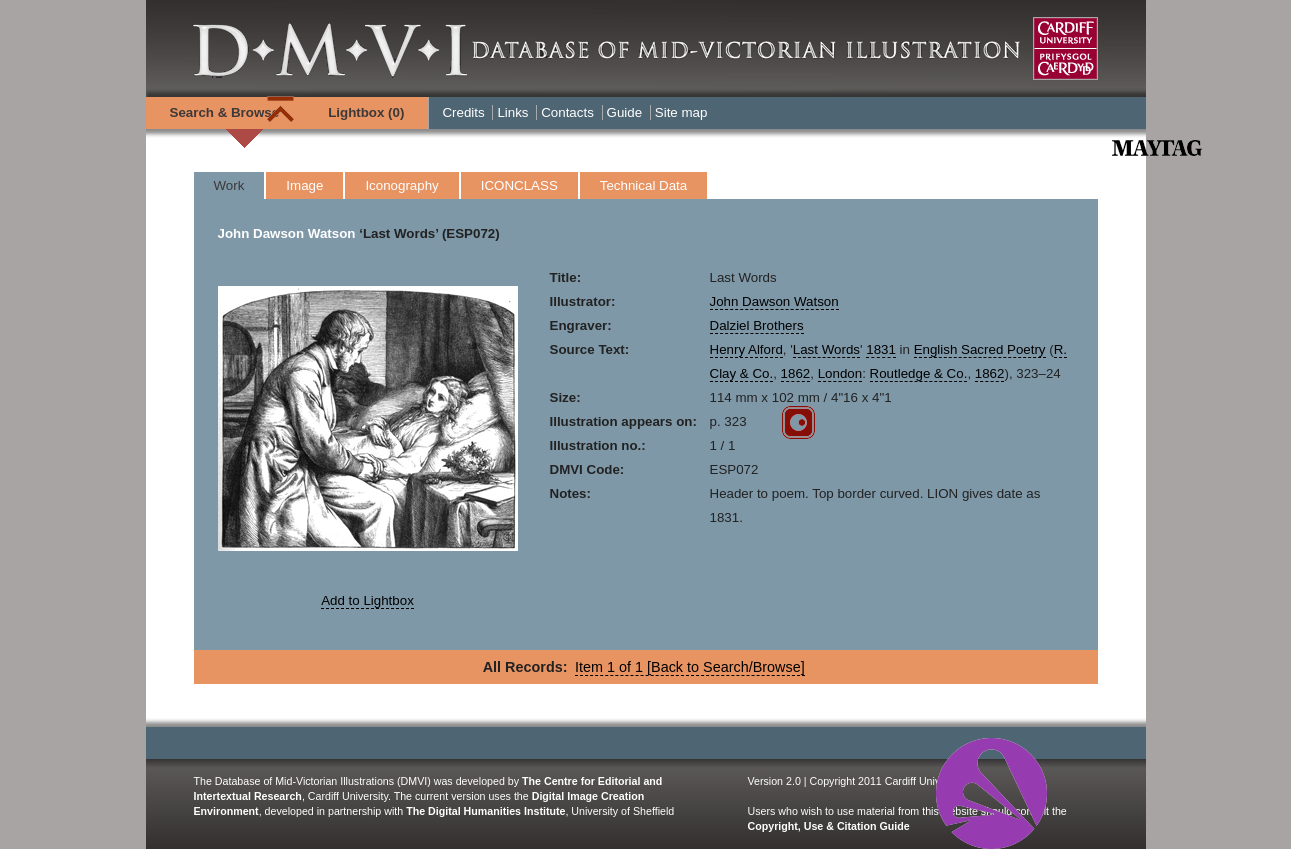 The image size is (1291, 849). I want to click on maytag brand logo, so click(1157, 148).